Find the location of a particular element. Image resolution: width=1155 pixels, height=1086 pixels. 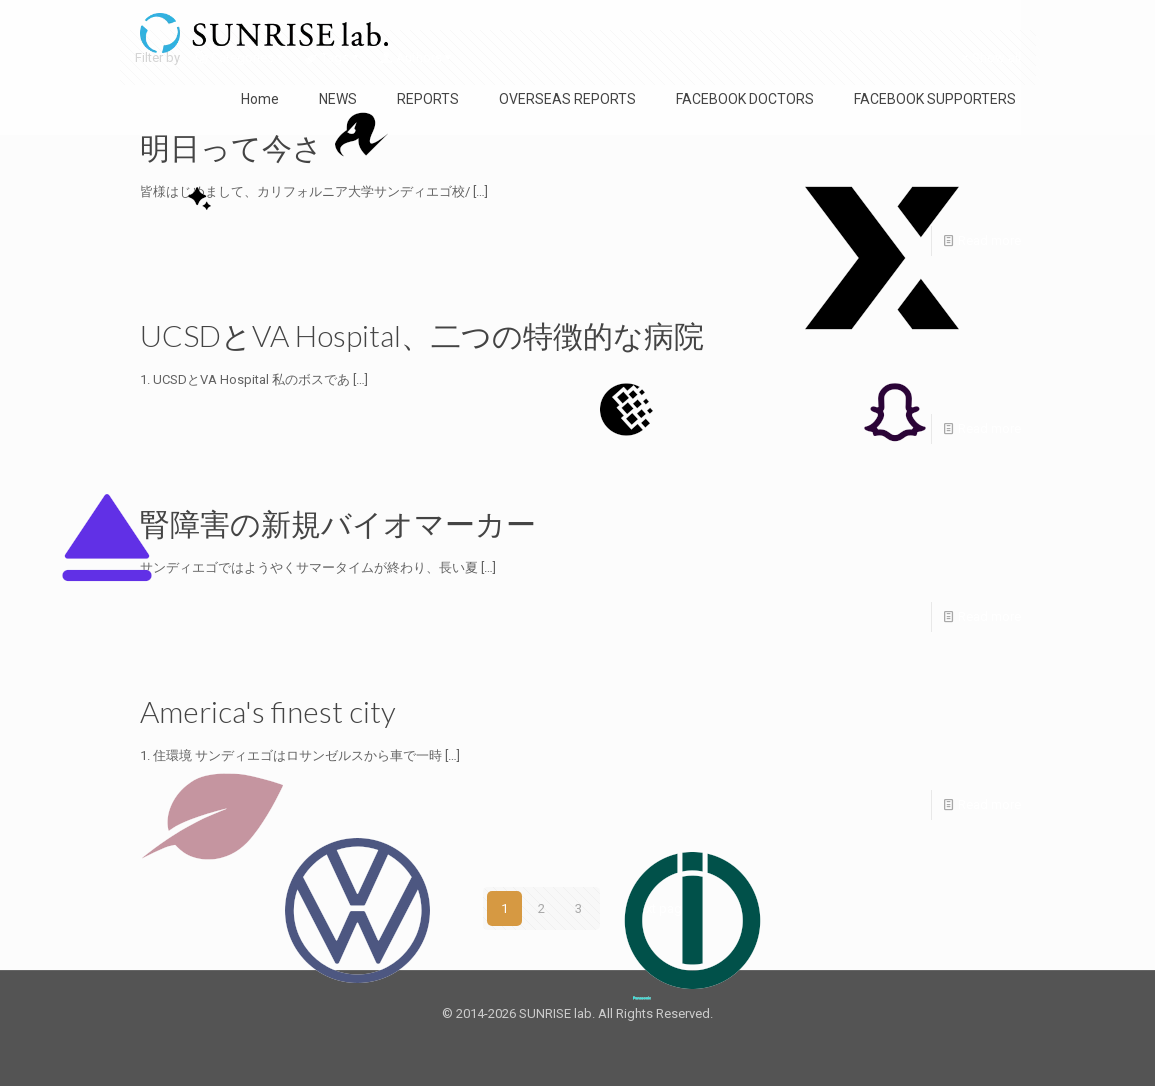

volkswagen brand logo is located at coordinates (357, 910).